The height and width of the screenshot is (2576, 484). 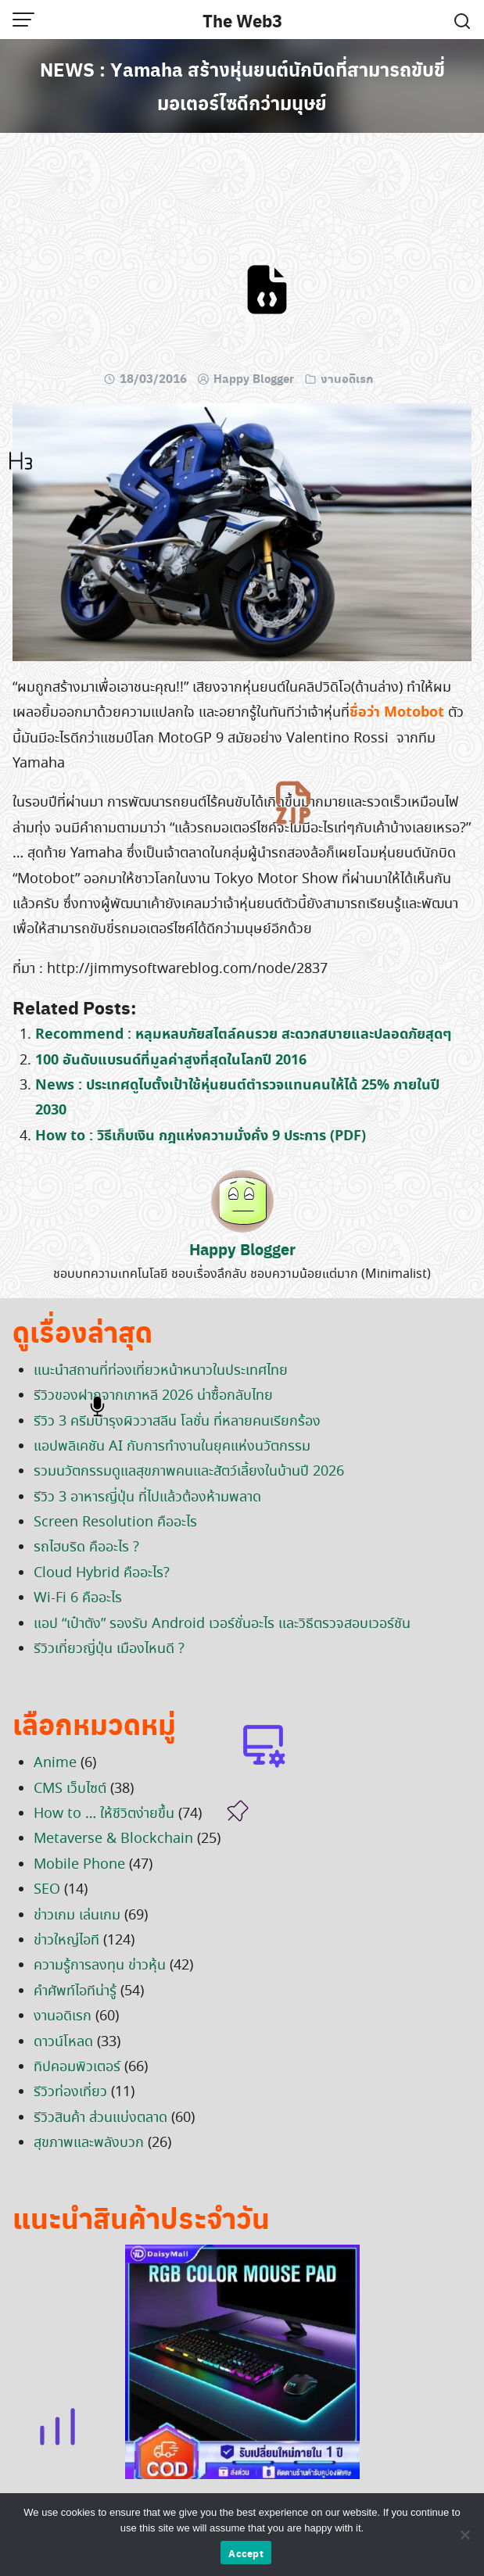 I want to click on access desktop display settings, so click(x=263, y=1744).